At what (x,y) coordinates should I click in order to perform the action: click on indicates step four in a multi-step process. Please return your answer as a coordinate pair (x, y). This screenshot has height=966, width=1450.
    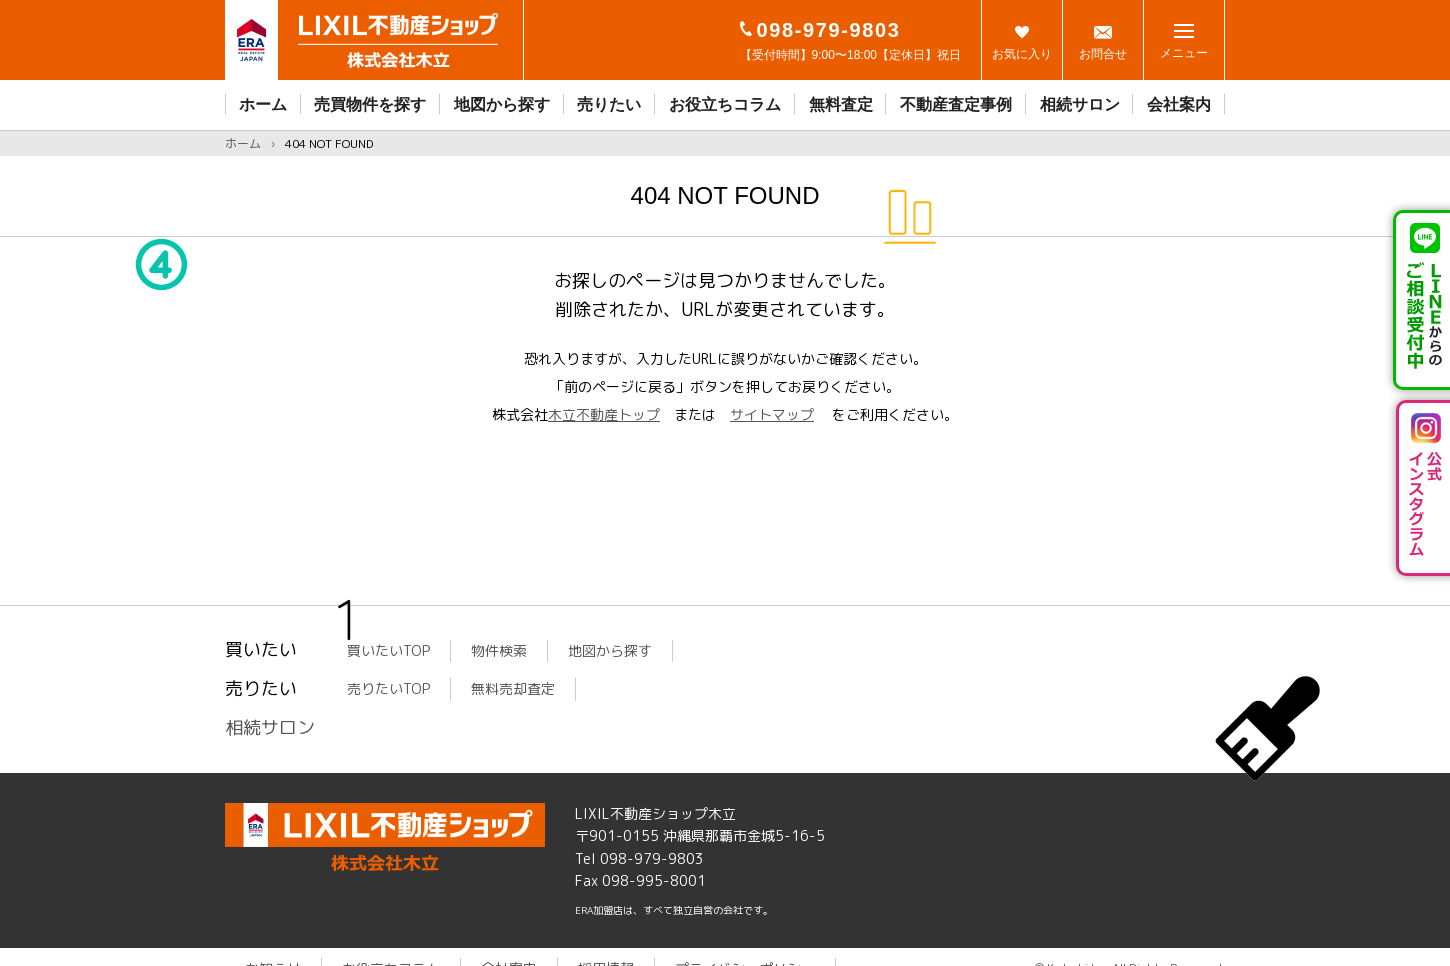
    Looking at the image, I should click on (161, 264).